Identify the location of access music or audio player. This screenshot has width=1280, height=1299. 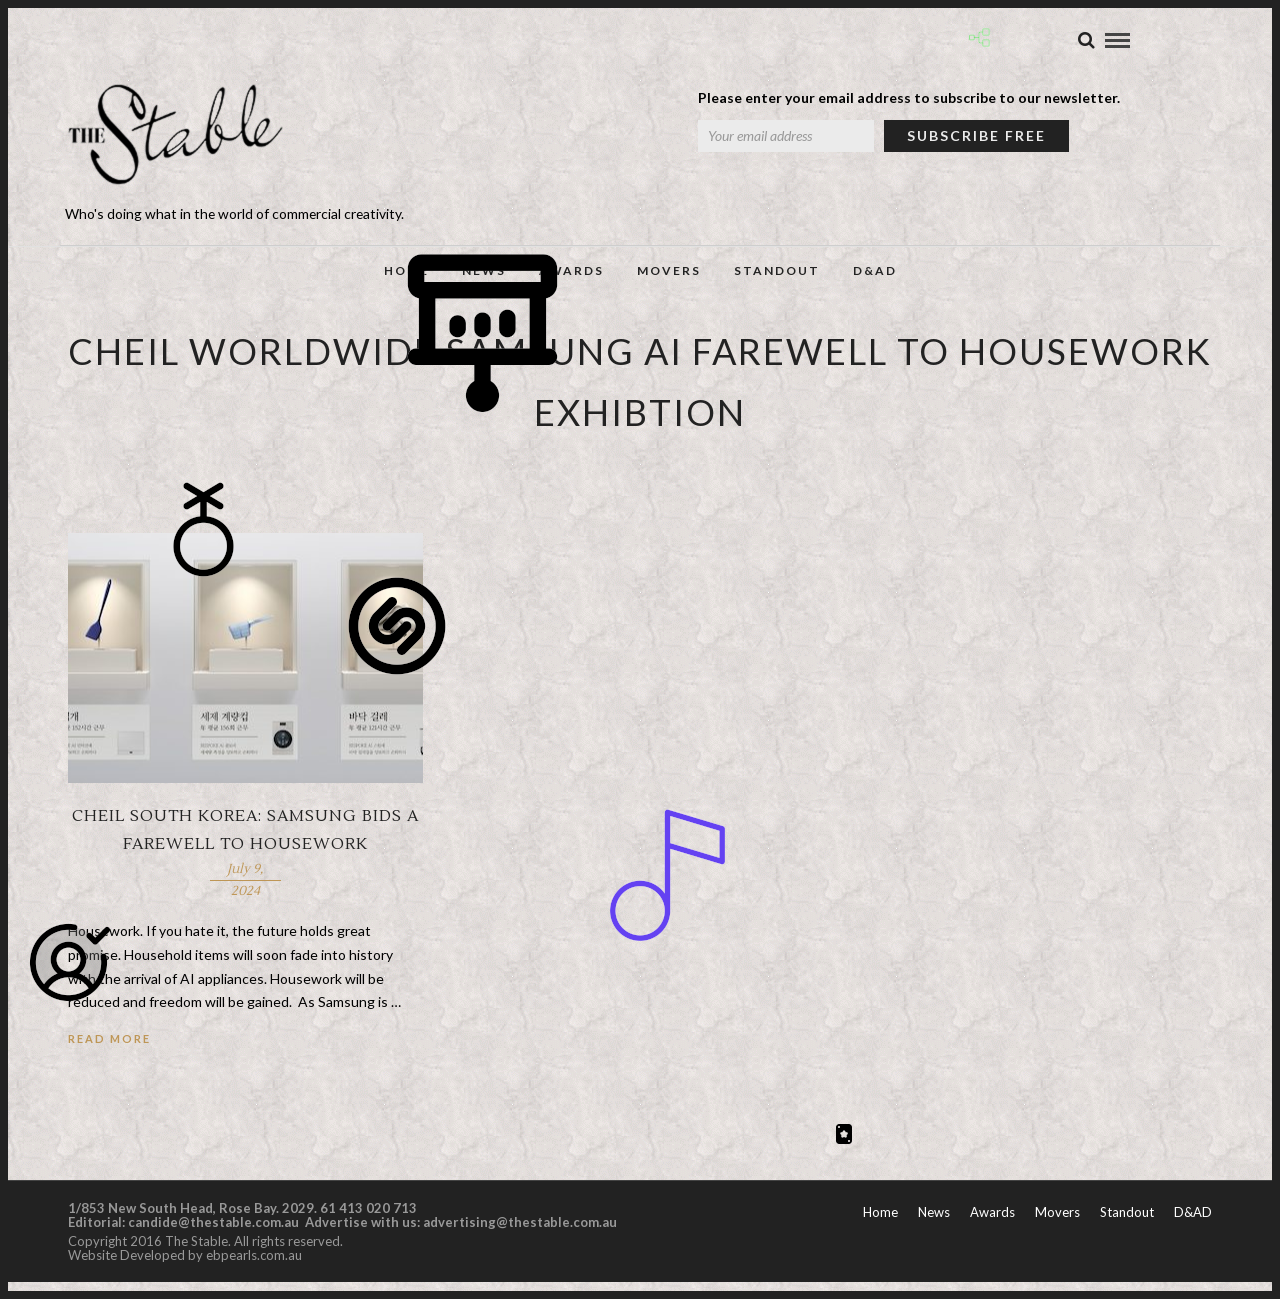
(667, 872).